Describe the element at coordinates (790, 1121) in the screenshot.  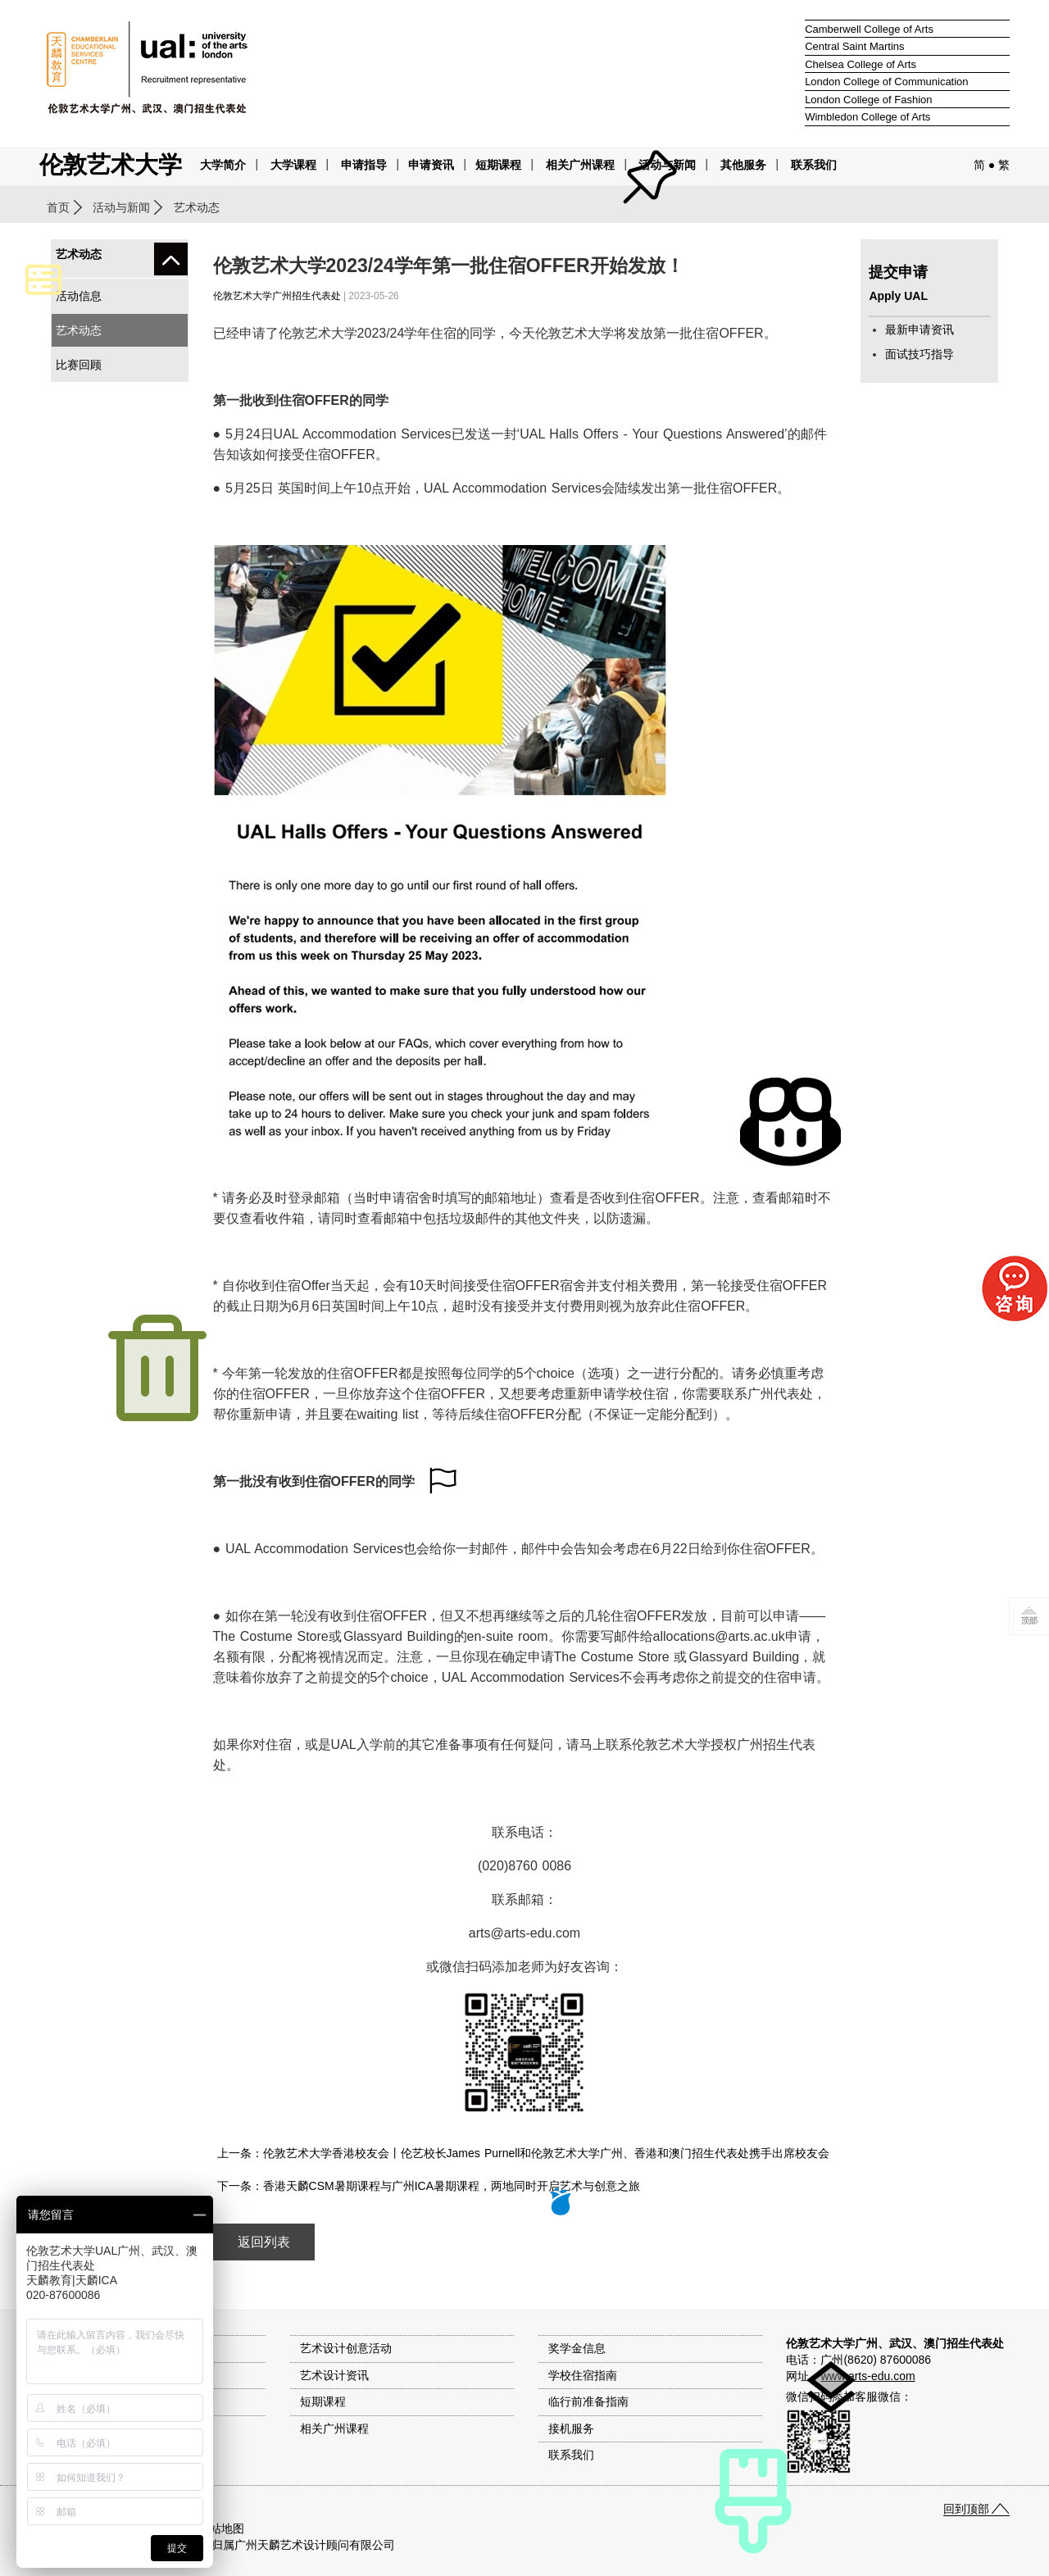
I see `access github copilot ai assistant` at that location.